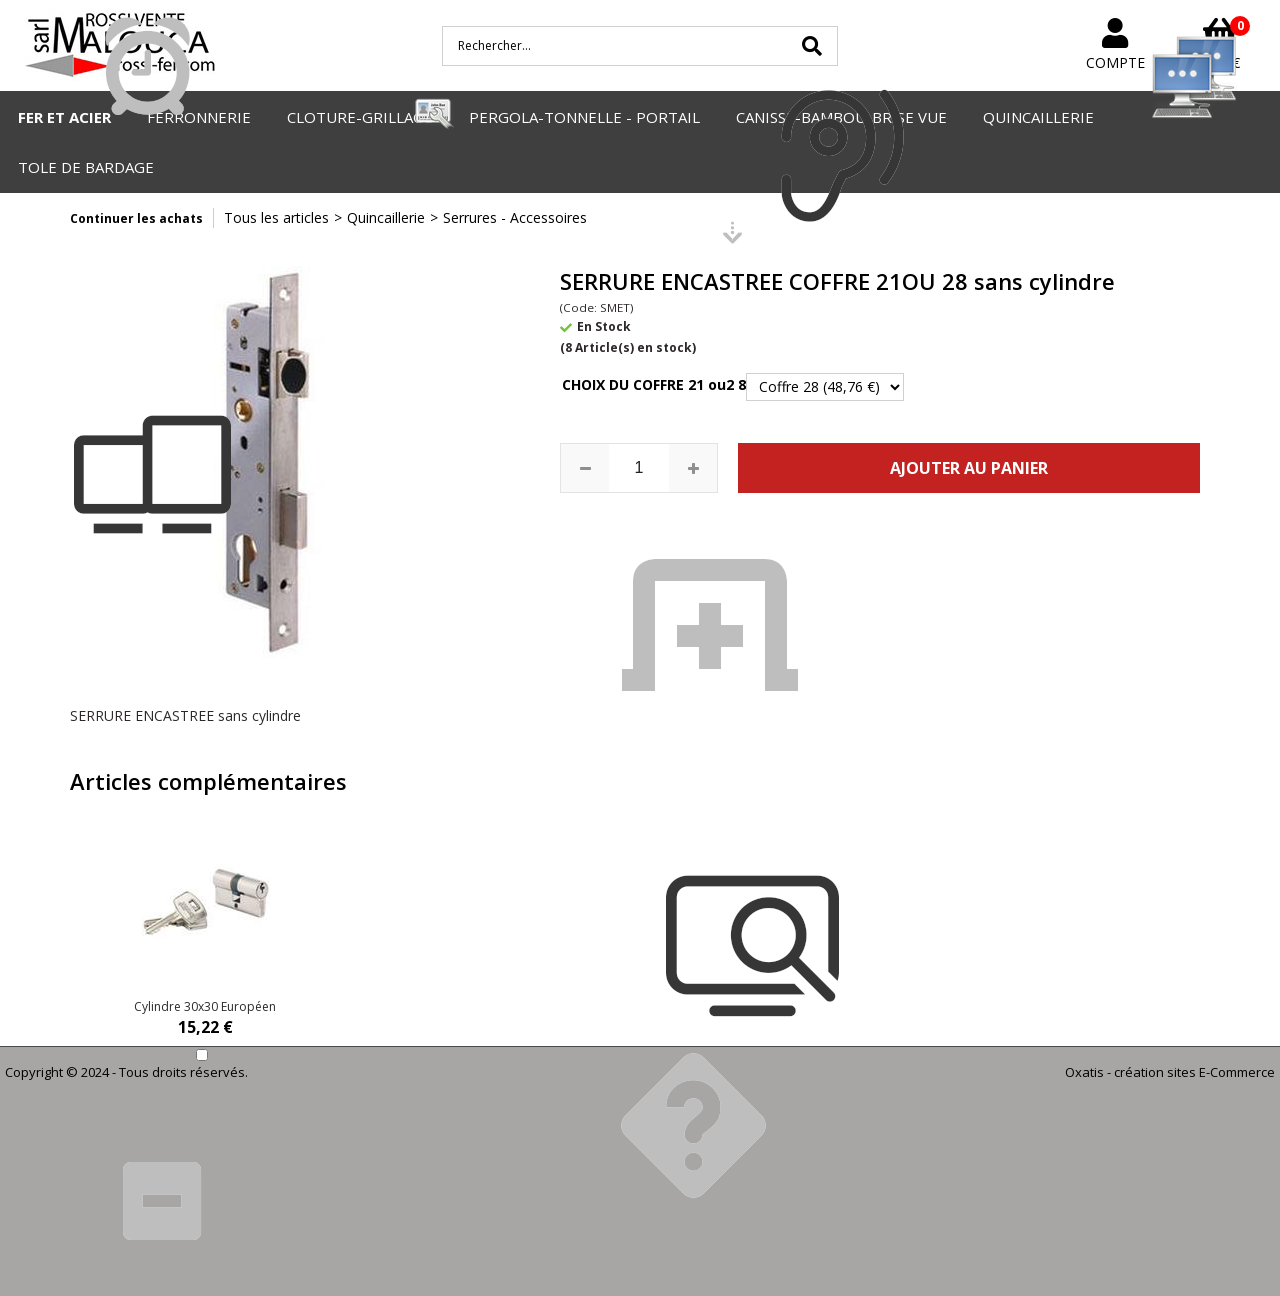 This screenshot has height=1296, width=1280. I want to click on open downloads folder, so click(732, 232).